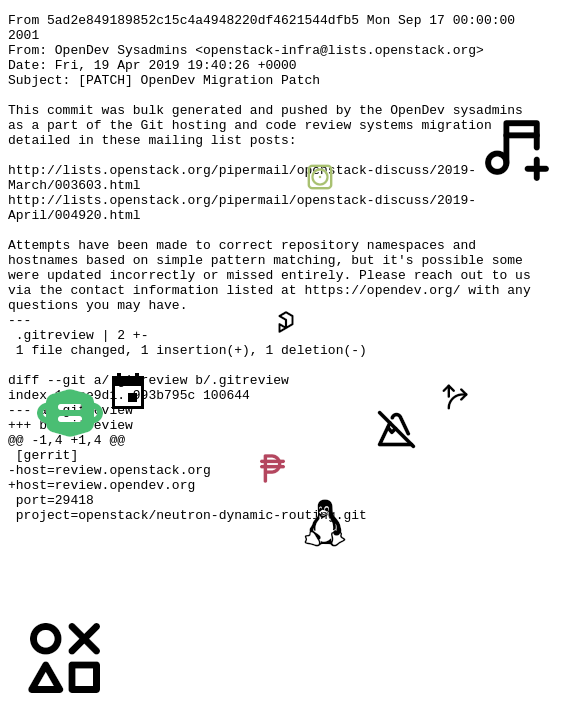 This screenshot has width=562, height=720. I want to click on indicates mask required or health safety area, so click(70, 413).